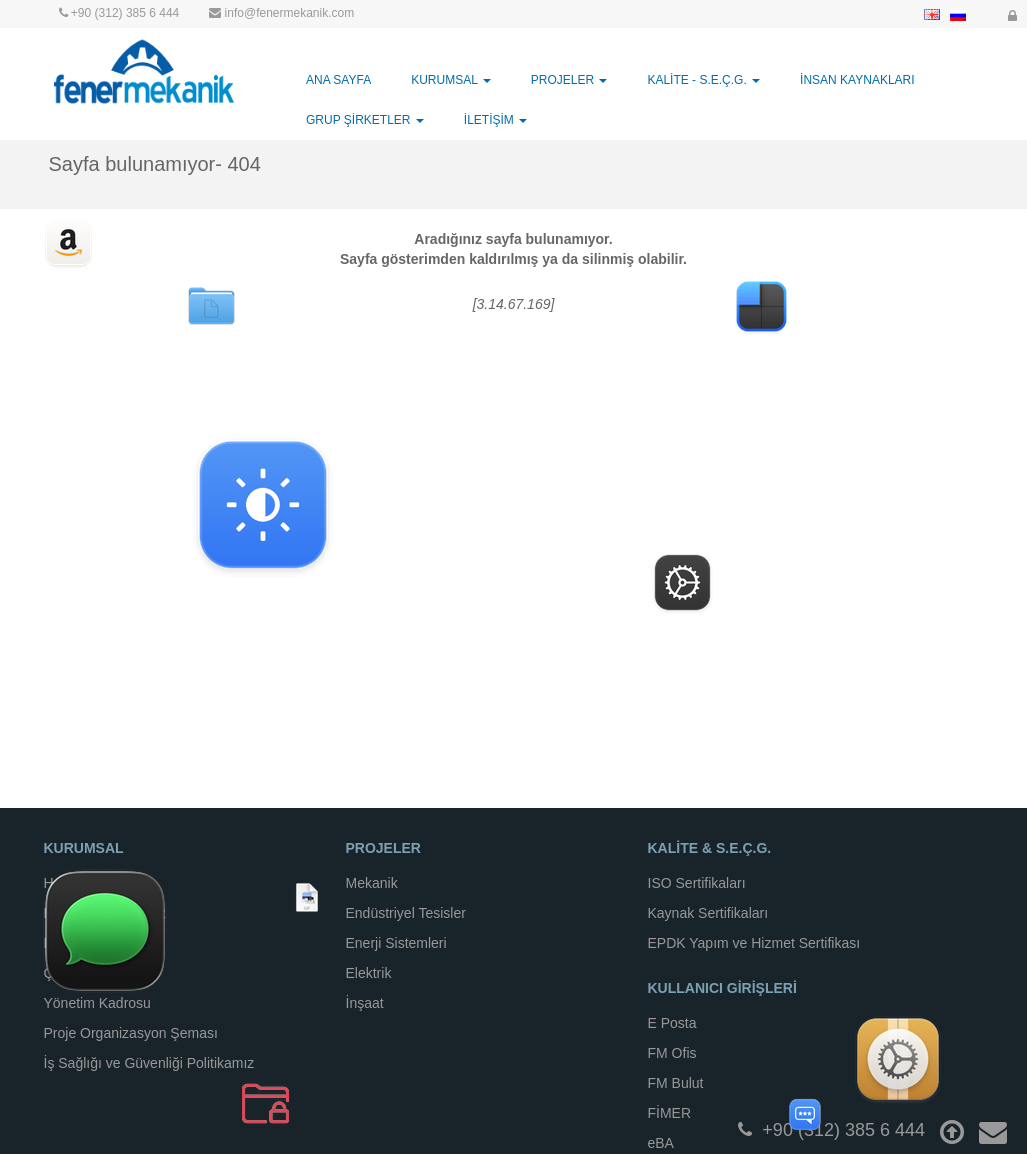  What do you see at coordinates (307, 898) in the screenshot?
I see `a GIF image file` at bounding box center [307, 898].